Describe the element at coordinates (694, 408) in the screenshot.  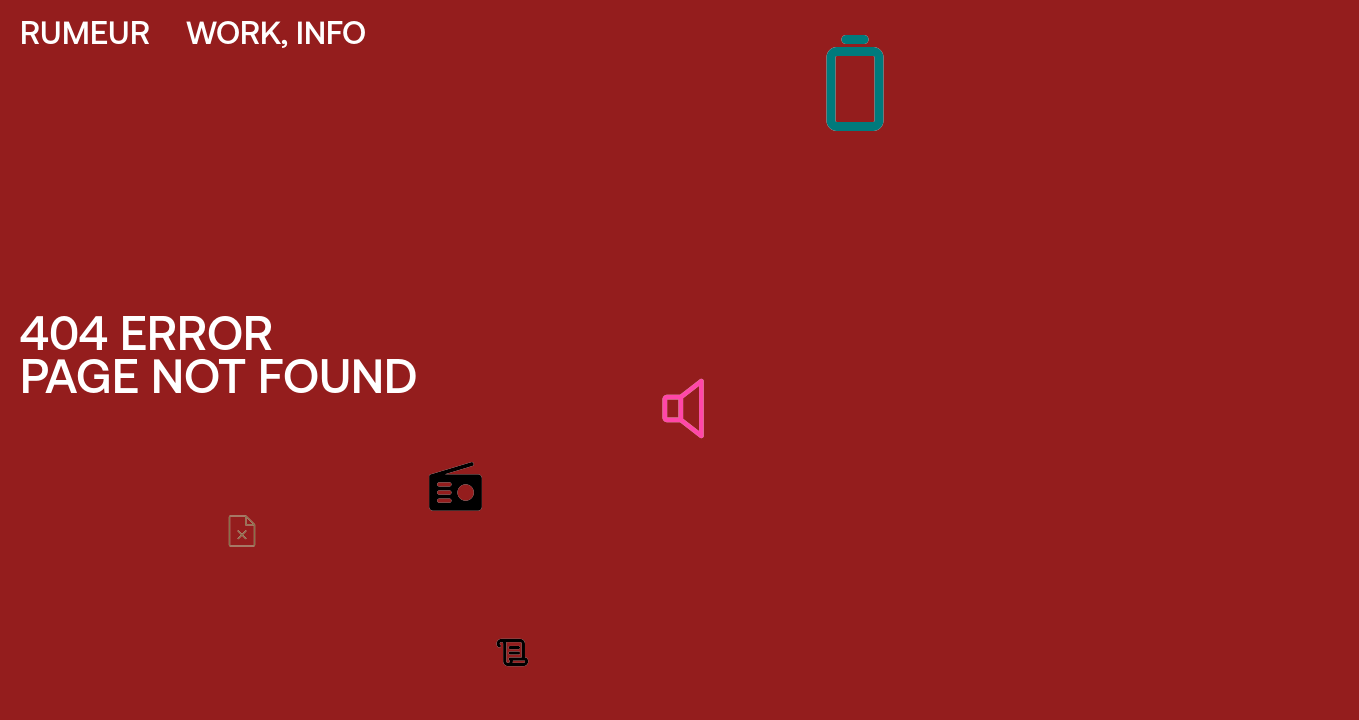
I see `speaker with no volume or audio output` at that location.